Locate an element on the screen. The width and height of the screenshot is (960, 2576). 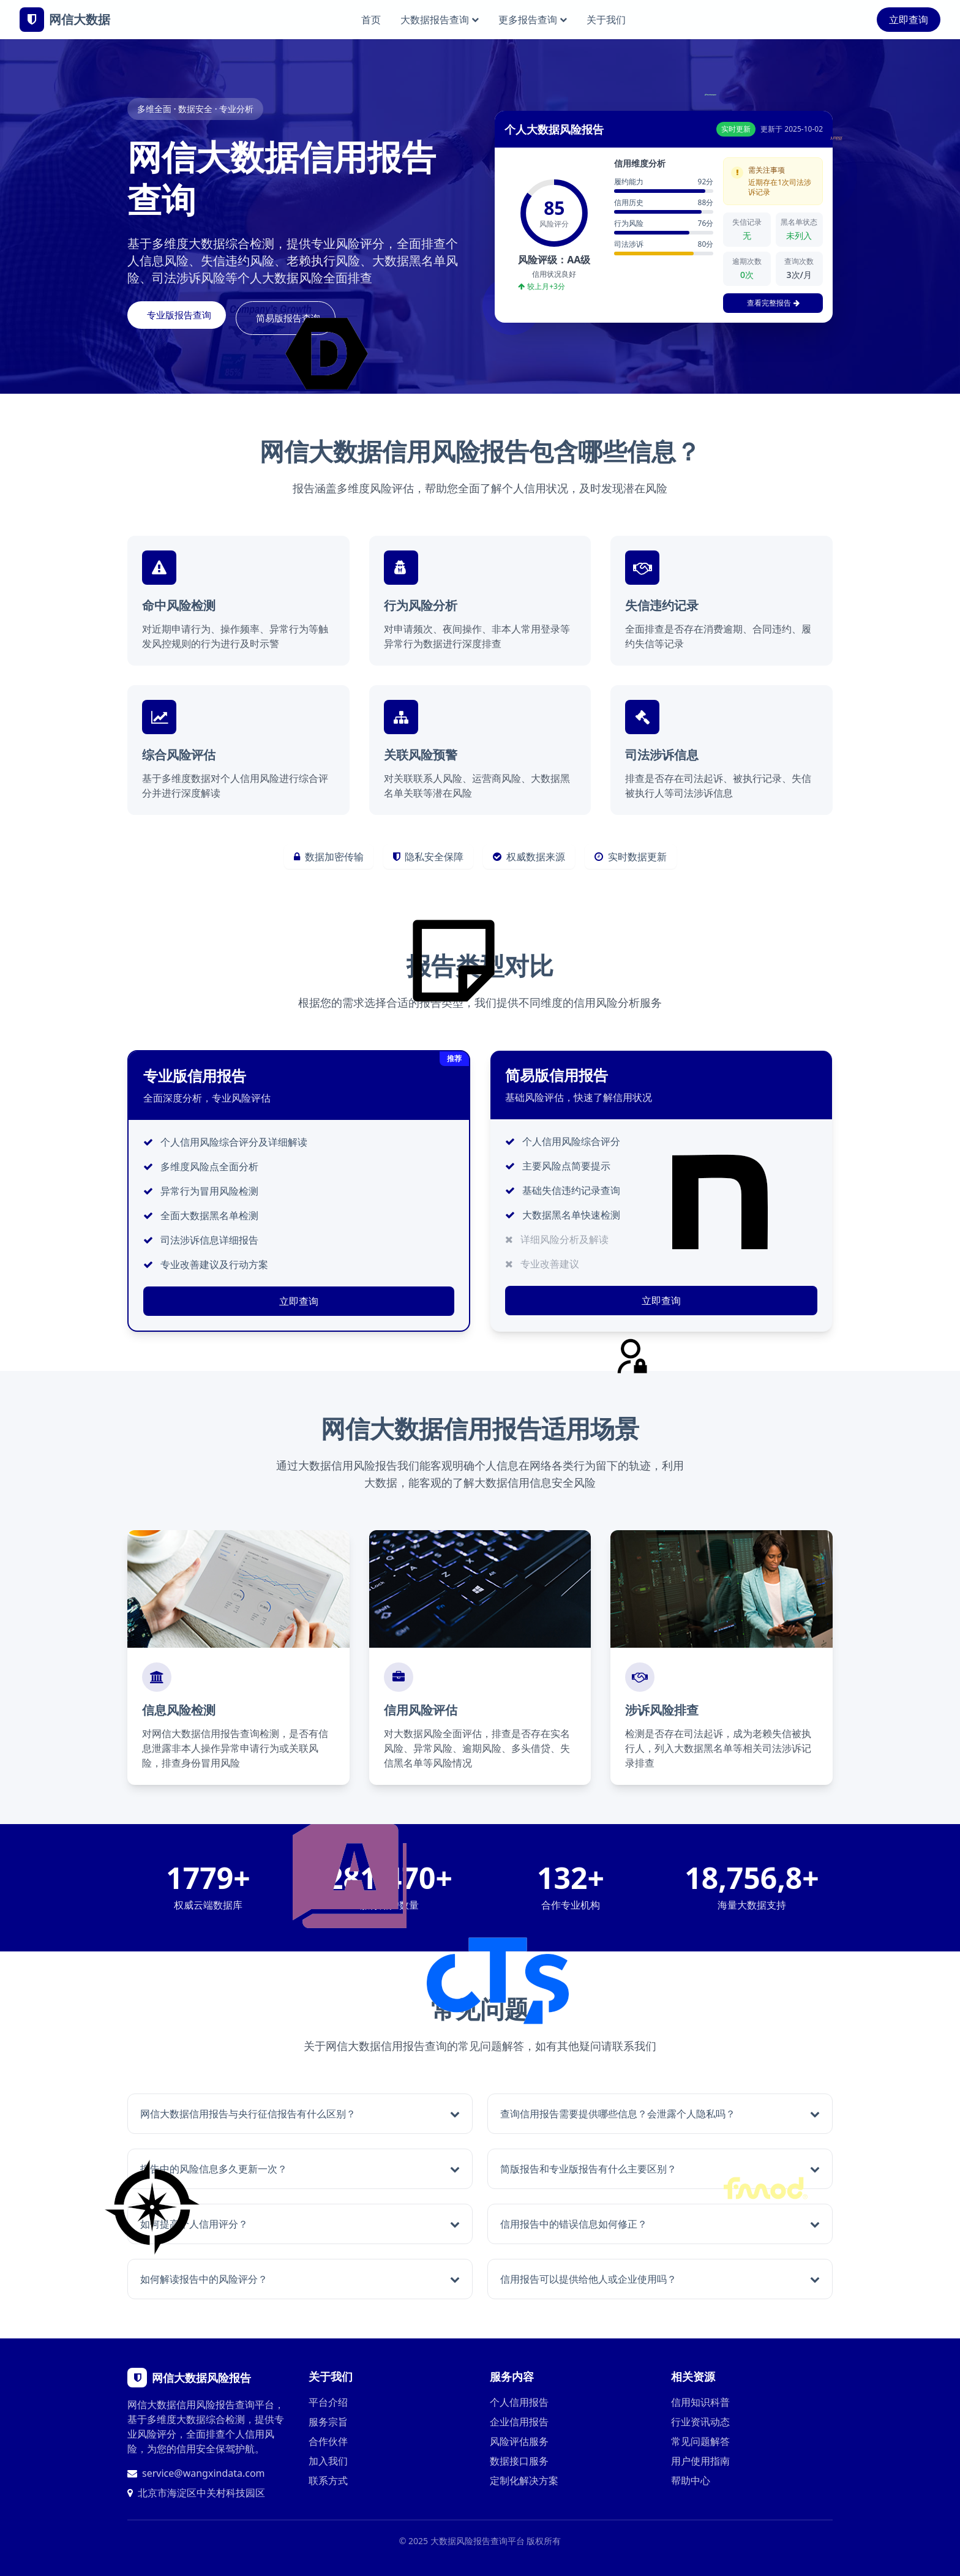
open the Note app is located at coordinates (720, 1202).